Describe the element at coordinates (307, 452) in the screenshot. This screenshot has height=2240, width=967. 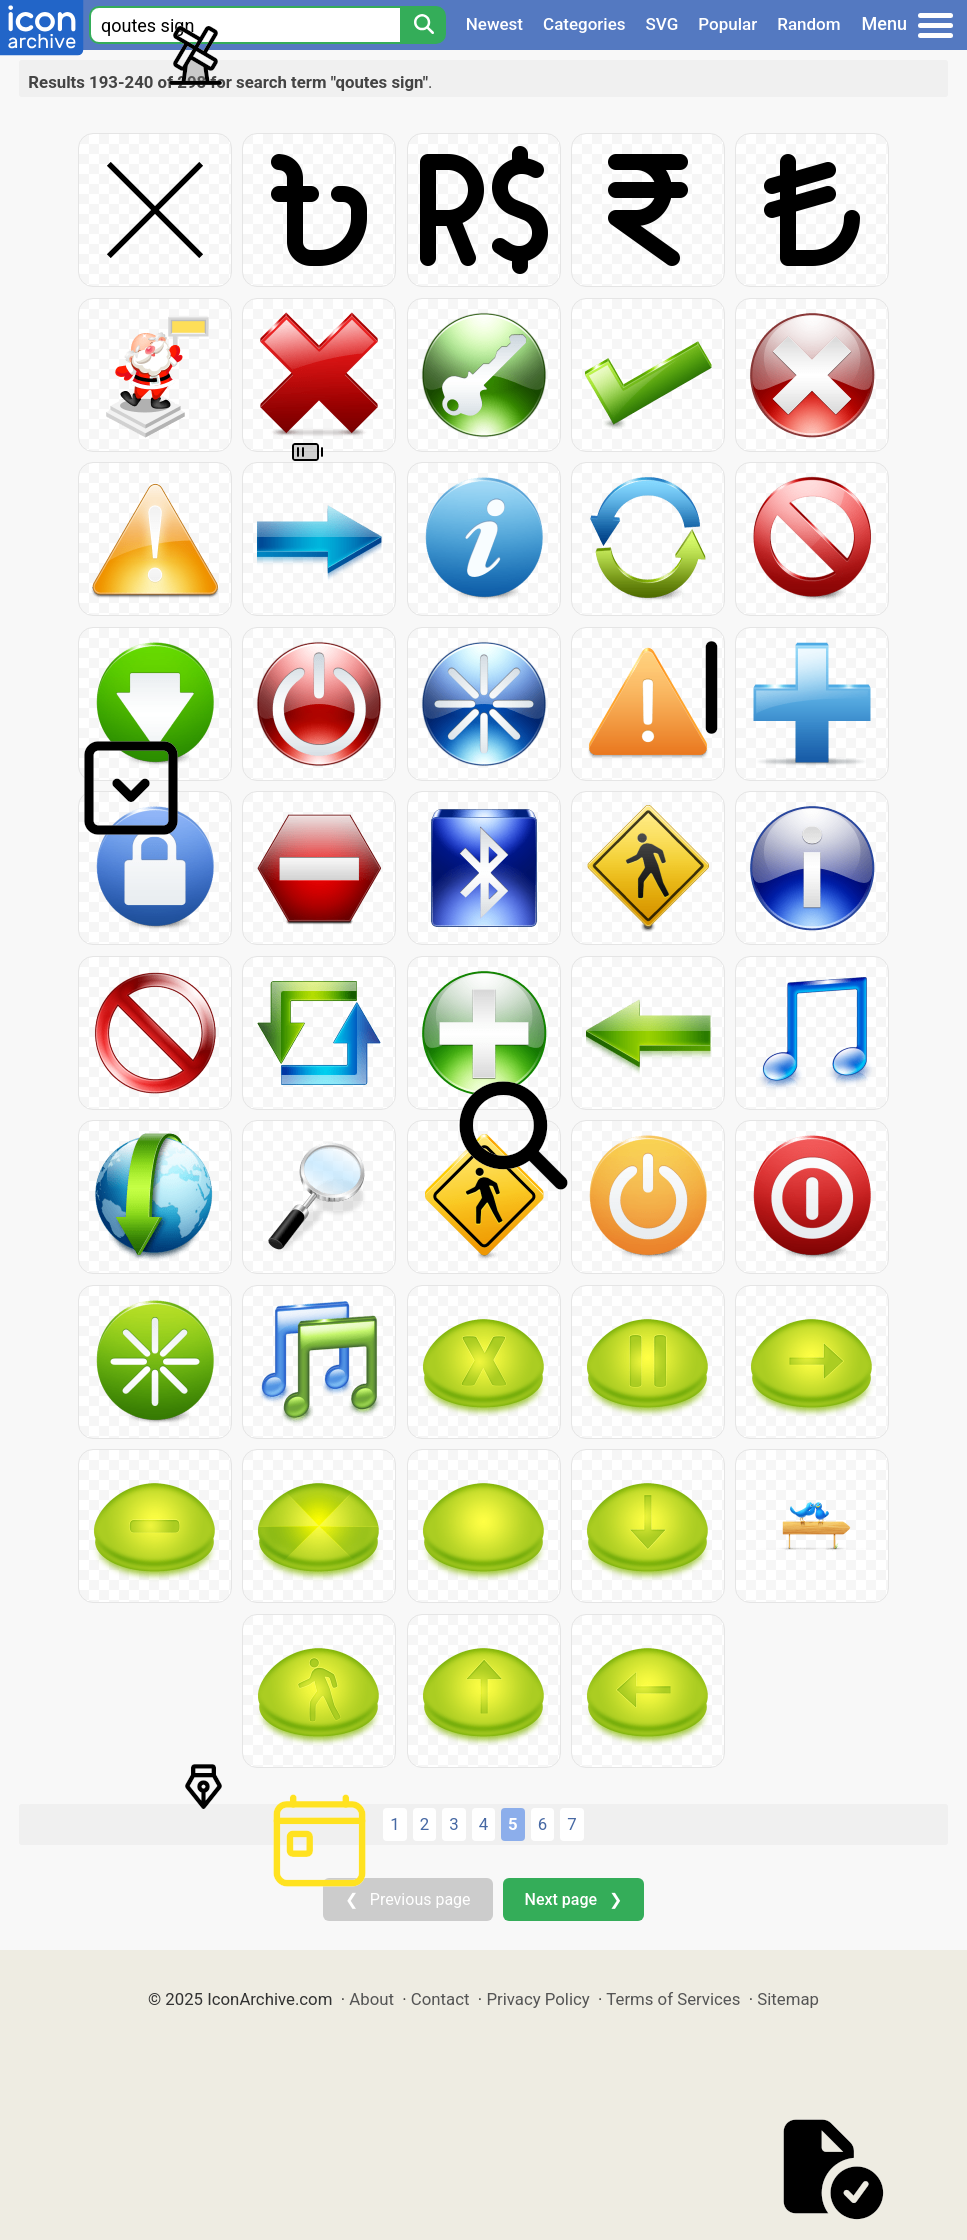
I see `indicates medium battery level` at that location.